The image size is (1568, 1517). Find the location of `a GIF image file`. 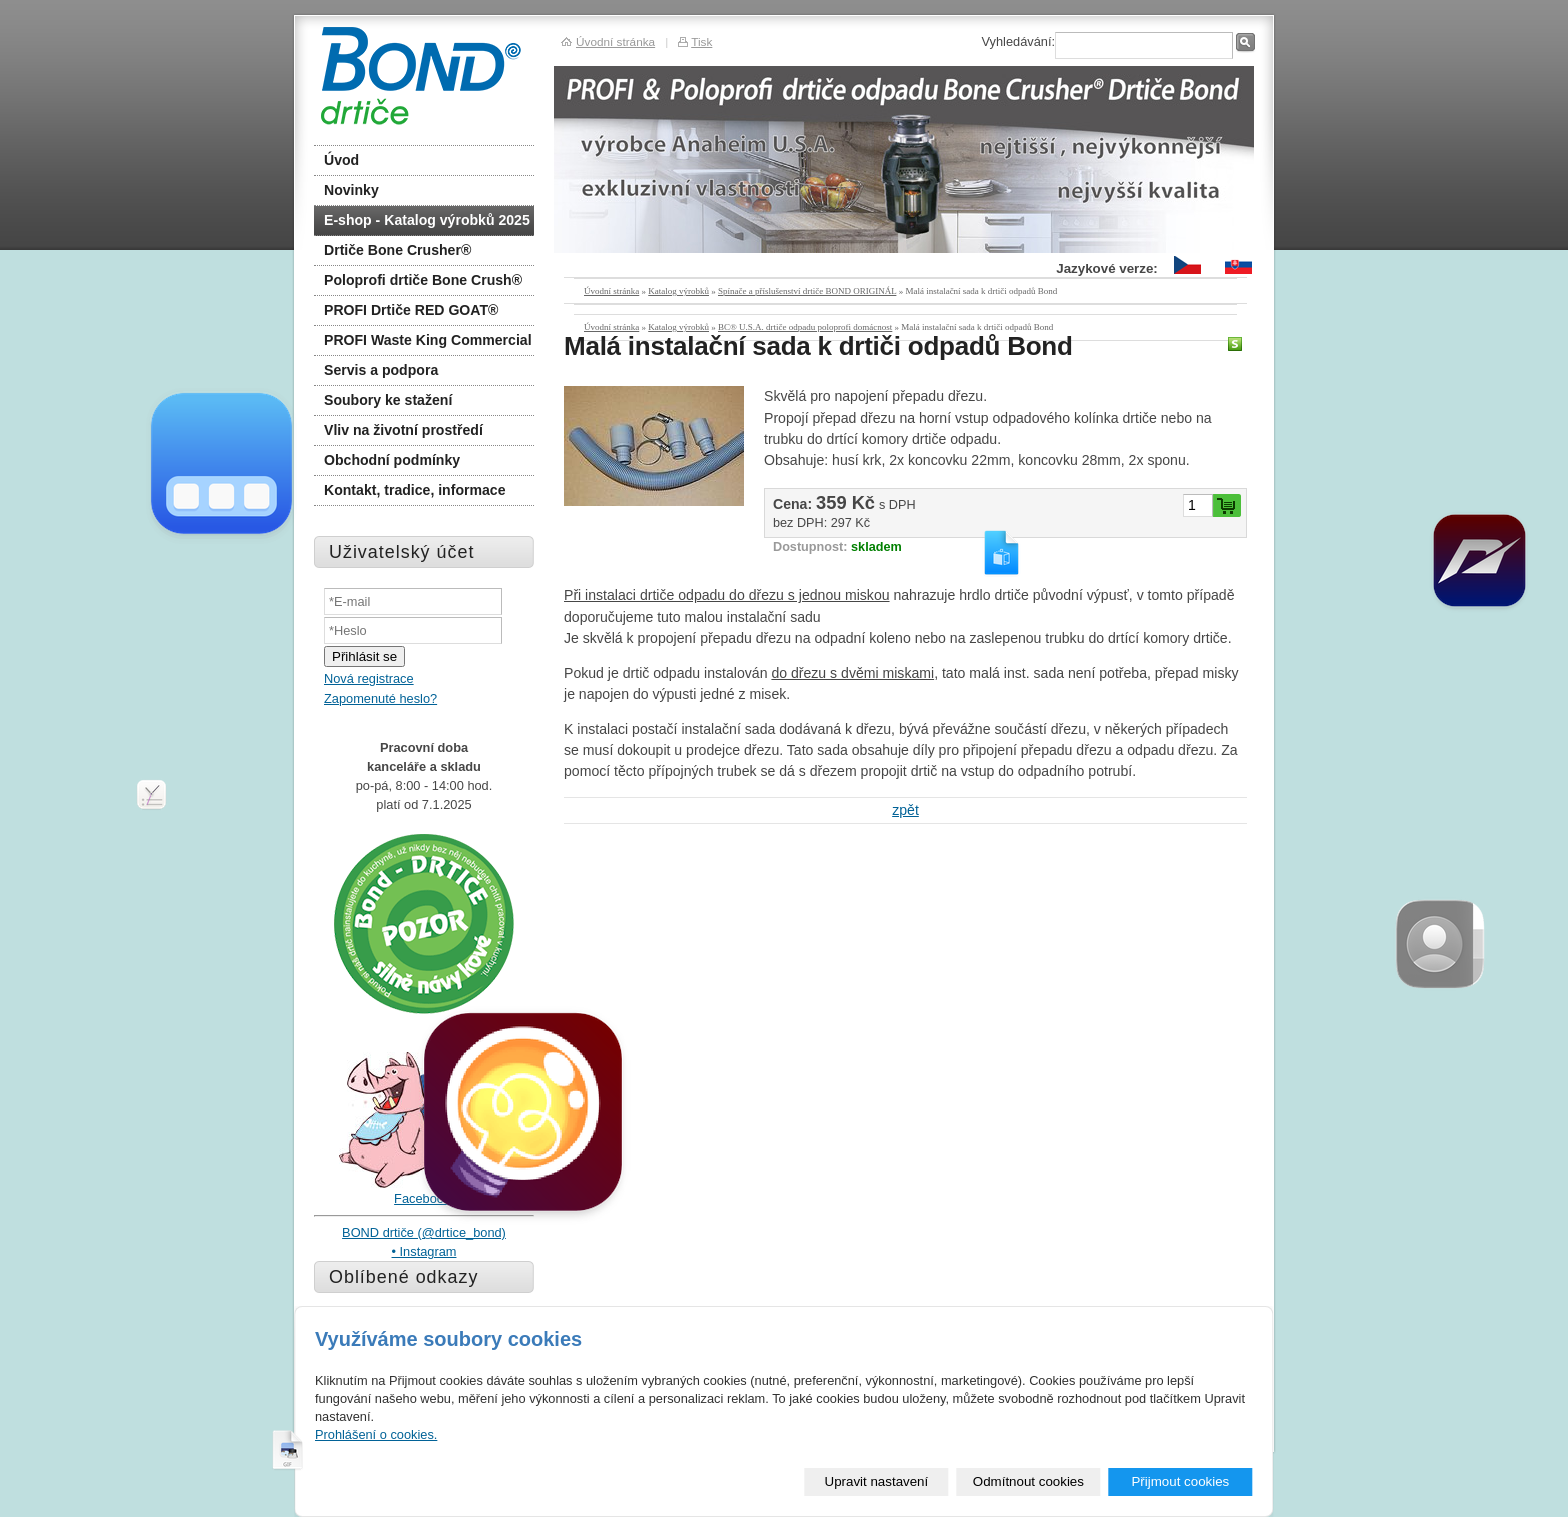

a GIF image file is located at coordinates (287, 1450).